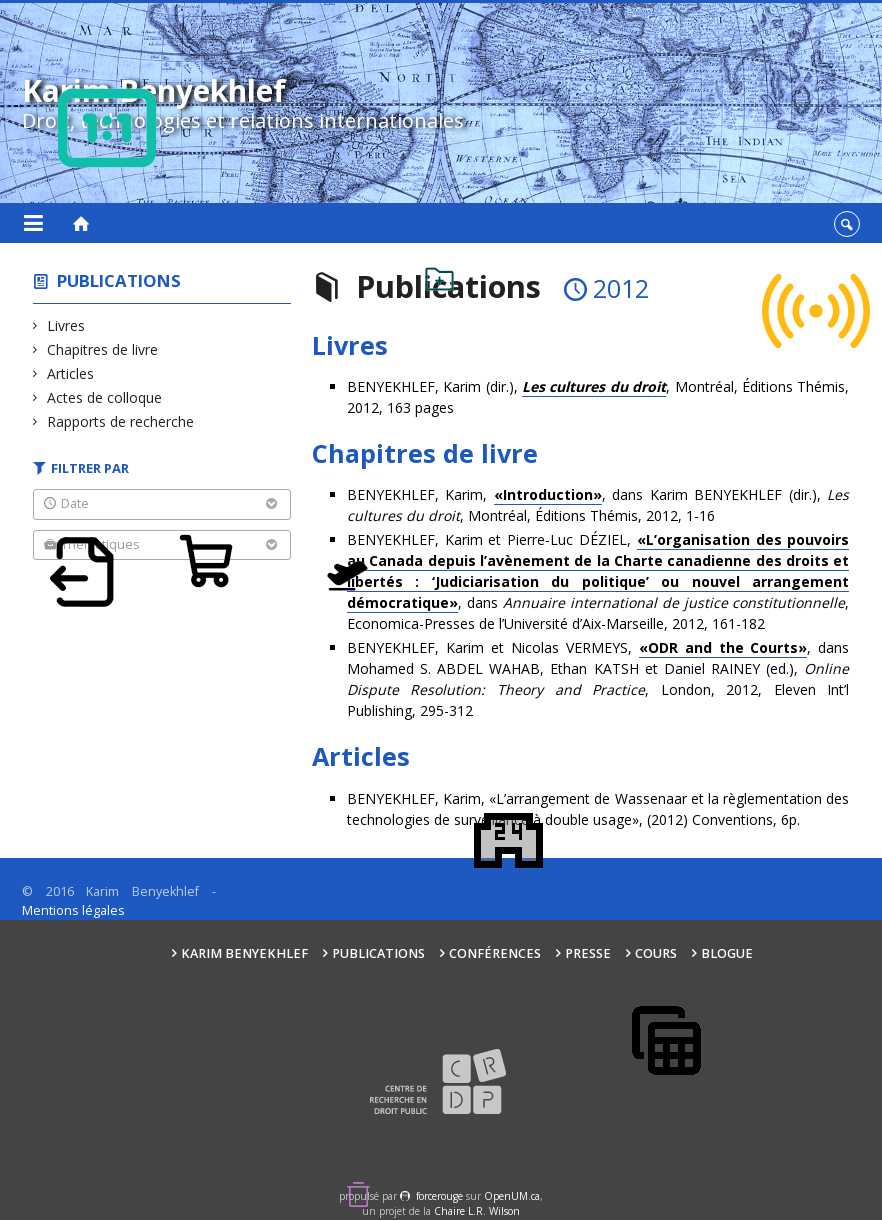  I want to click on view your shopping cart, so click(207, 562).